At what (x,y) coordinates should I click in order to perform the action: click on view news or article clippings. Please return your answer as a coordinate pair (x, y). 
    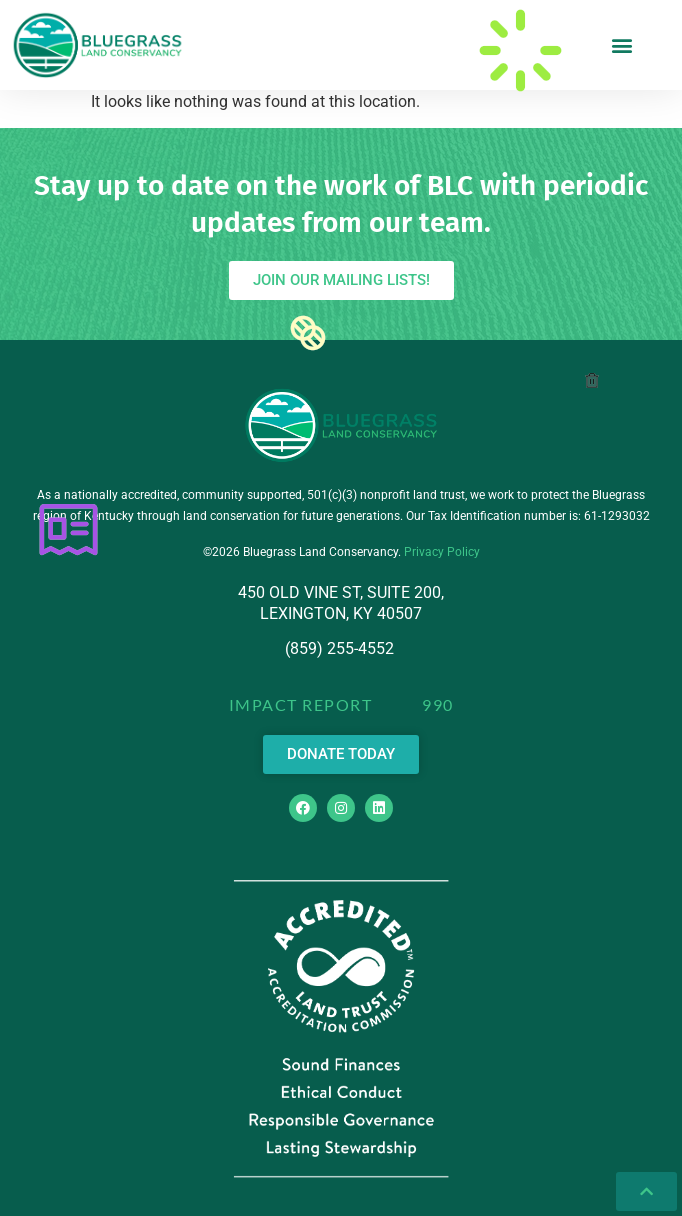
    Looking at the image, I should click on (68, 528).